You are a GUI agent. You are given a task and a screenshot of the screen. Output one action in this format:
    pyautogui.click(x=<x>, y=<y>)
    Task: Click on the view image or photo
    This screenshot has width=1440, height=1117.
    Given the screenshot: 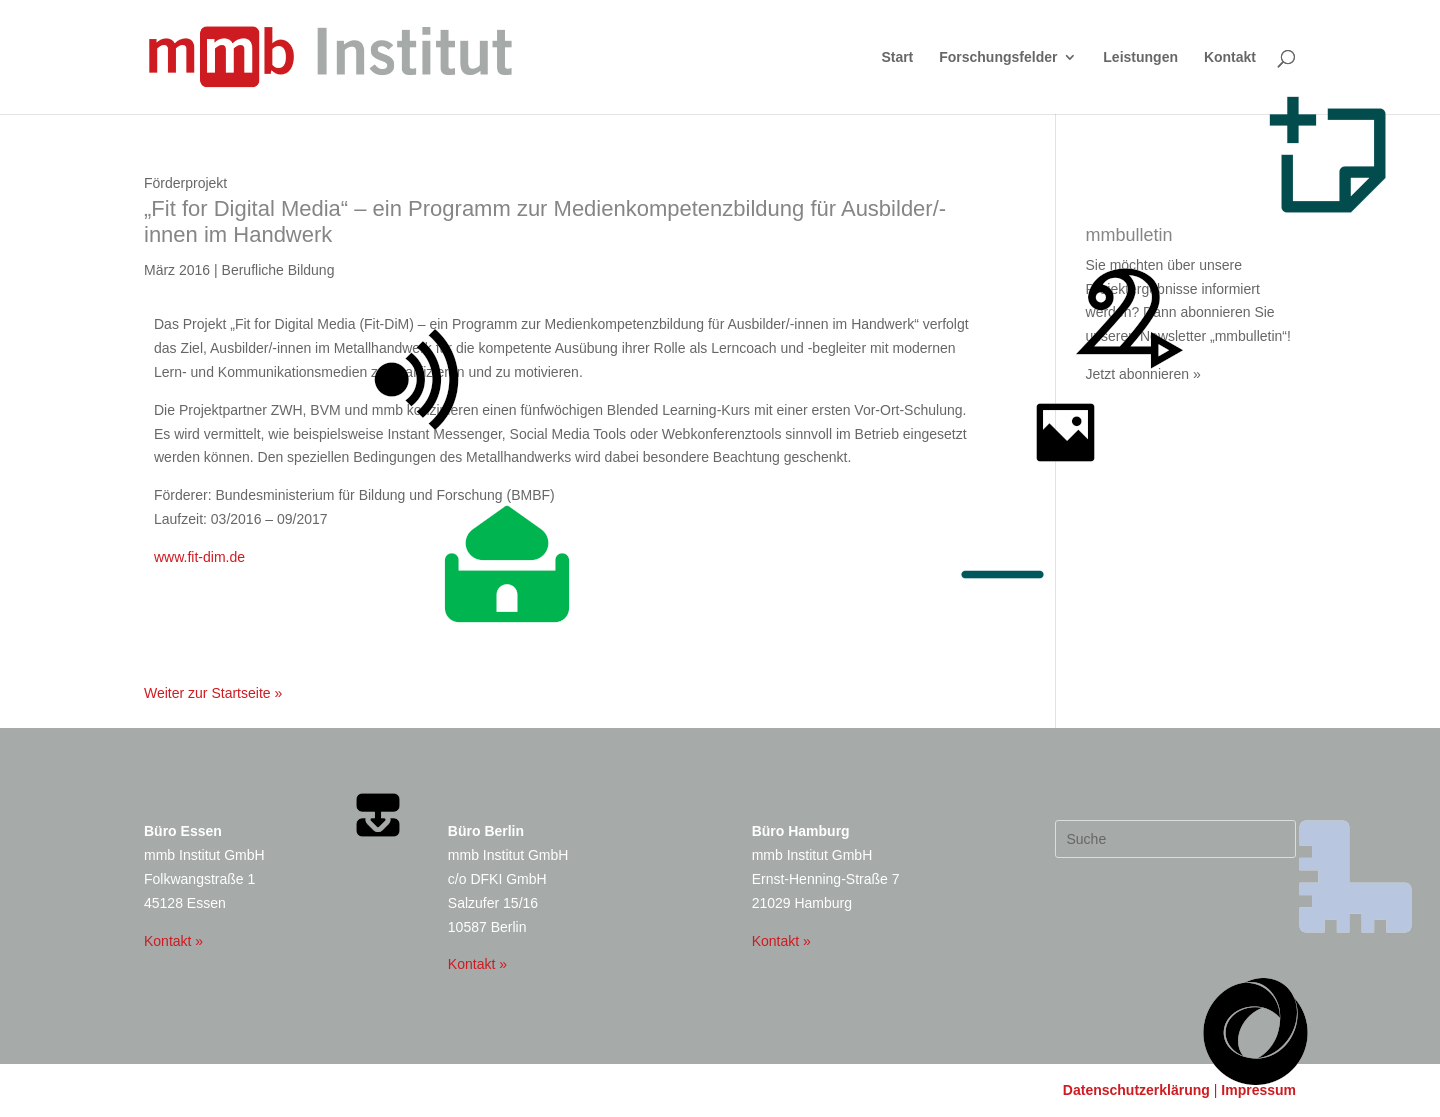 What is the action you would take?
    pyautogui.click(x=1065, y=432)
    